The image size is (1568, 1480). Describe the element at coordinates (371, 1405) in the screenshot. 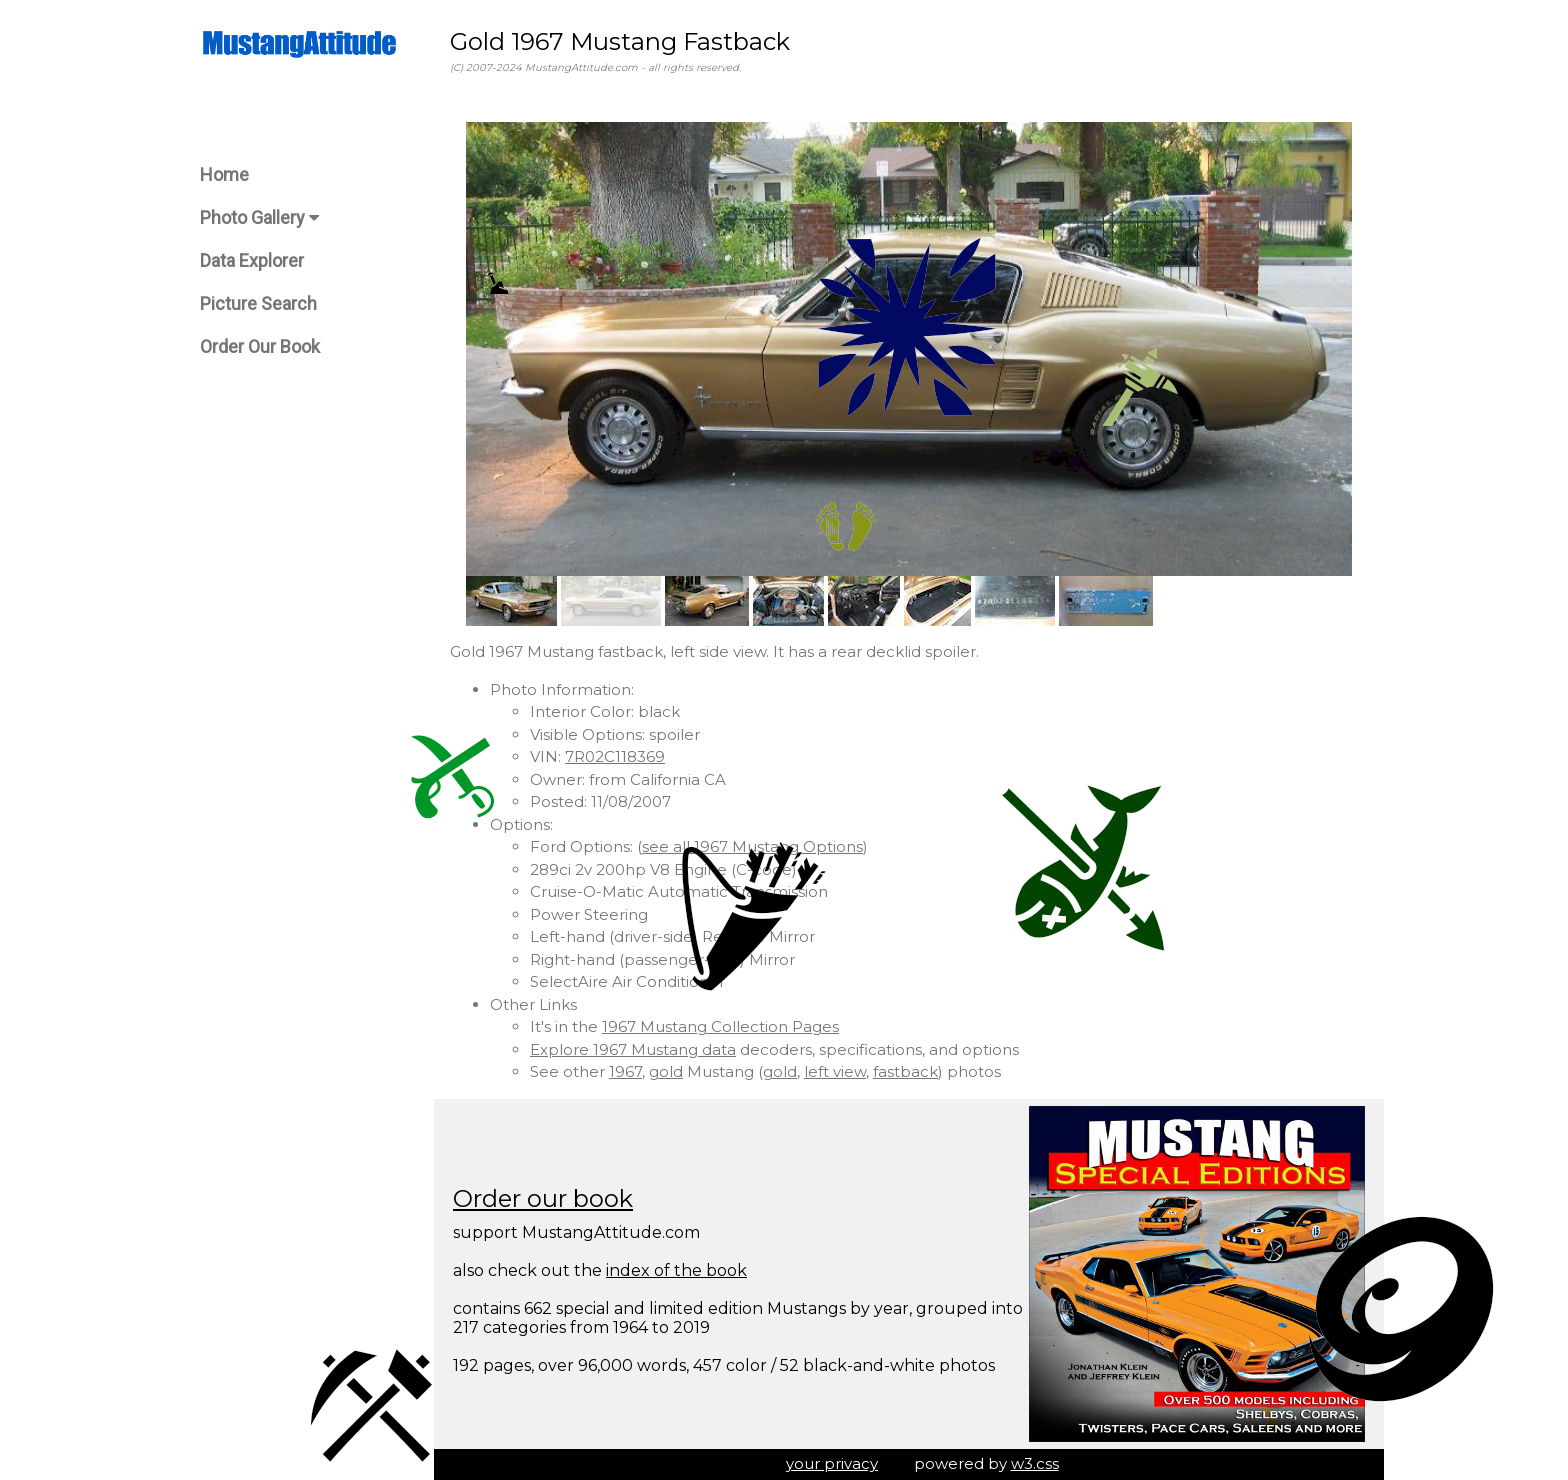

I see `access stone crafting menu` at that location.